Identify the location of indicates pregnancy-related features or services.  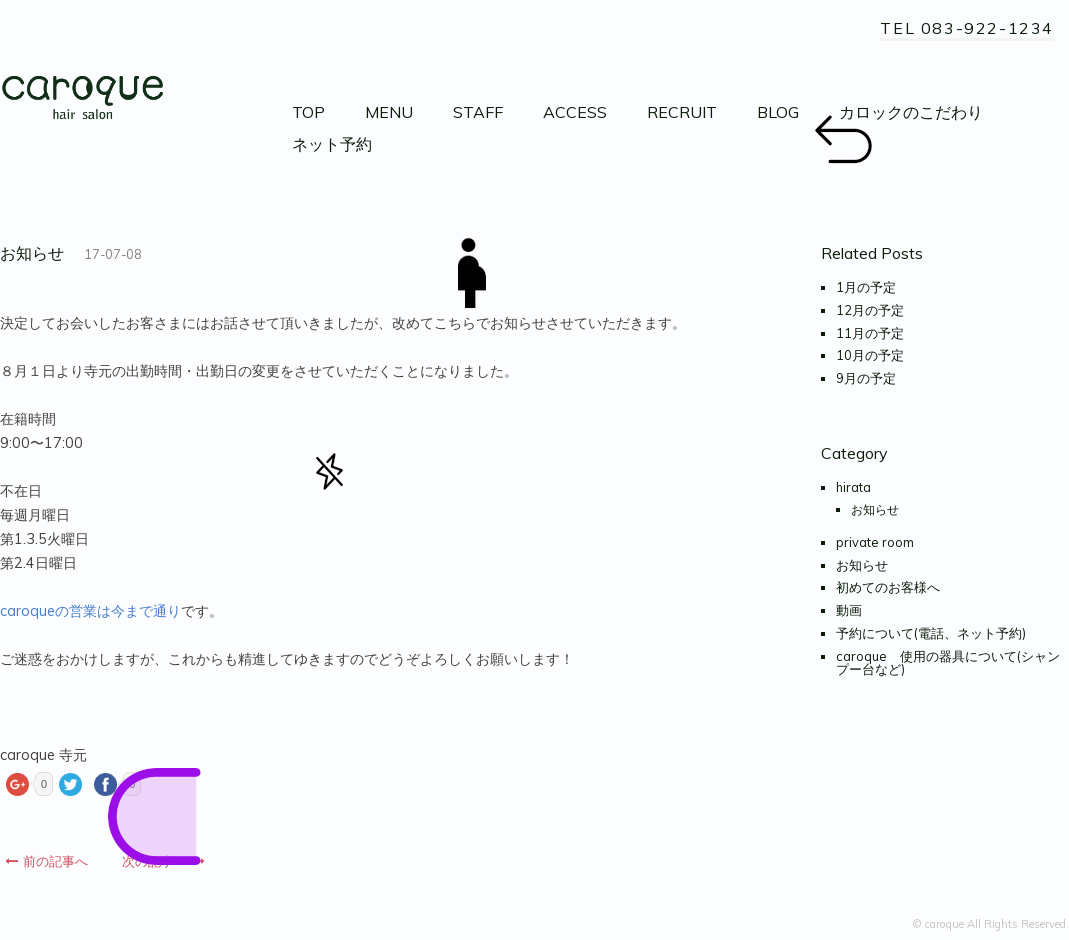
(472, 273).